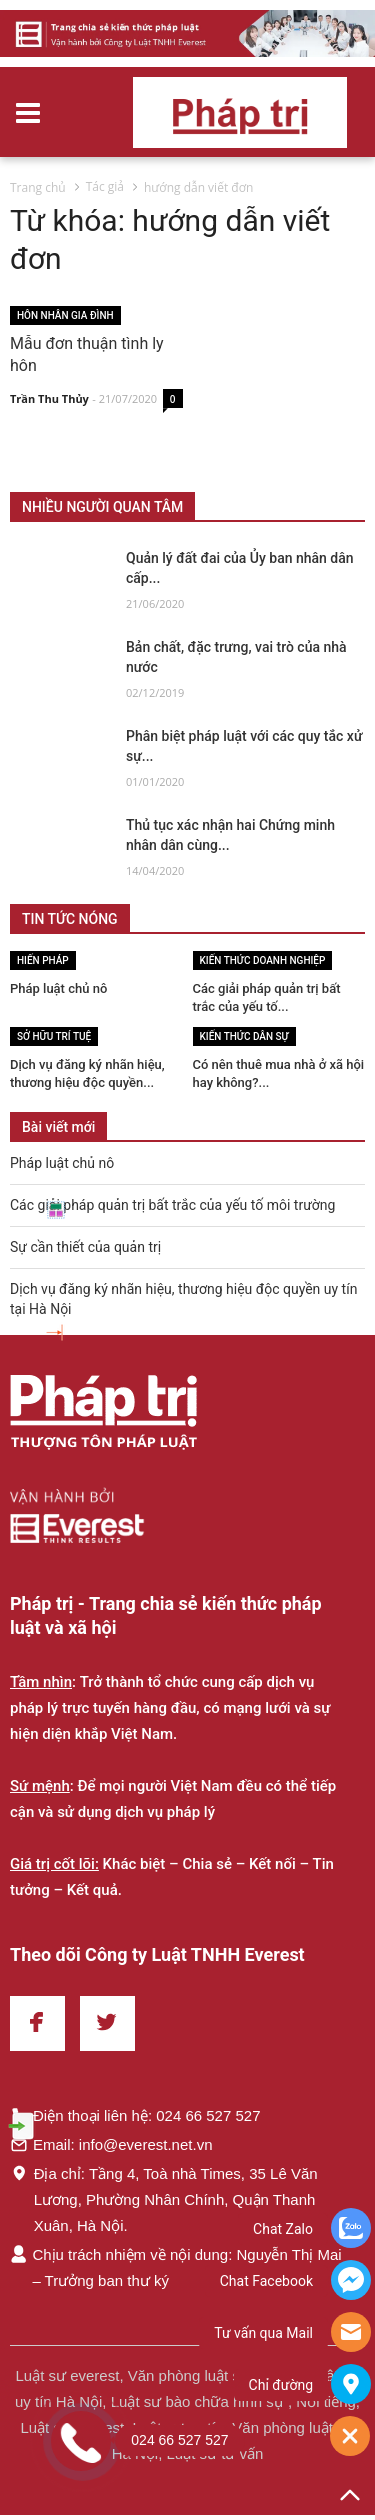  What do you see at coordinates (54, 1332) in the screenshot?
I see `go to the last item or page` at bounding box center [54, 1332].